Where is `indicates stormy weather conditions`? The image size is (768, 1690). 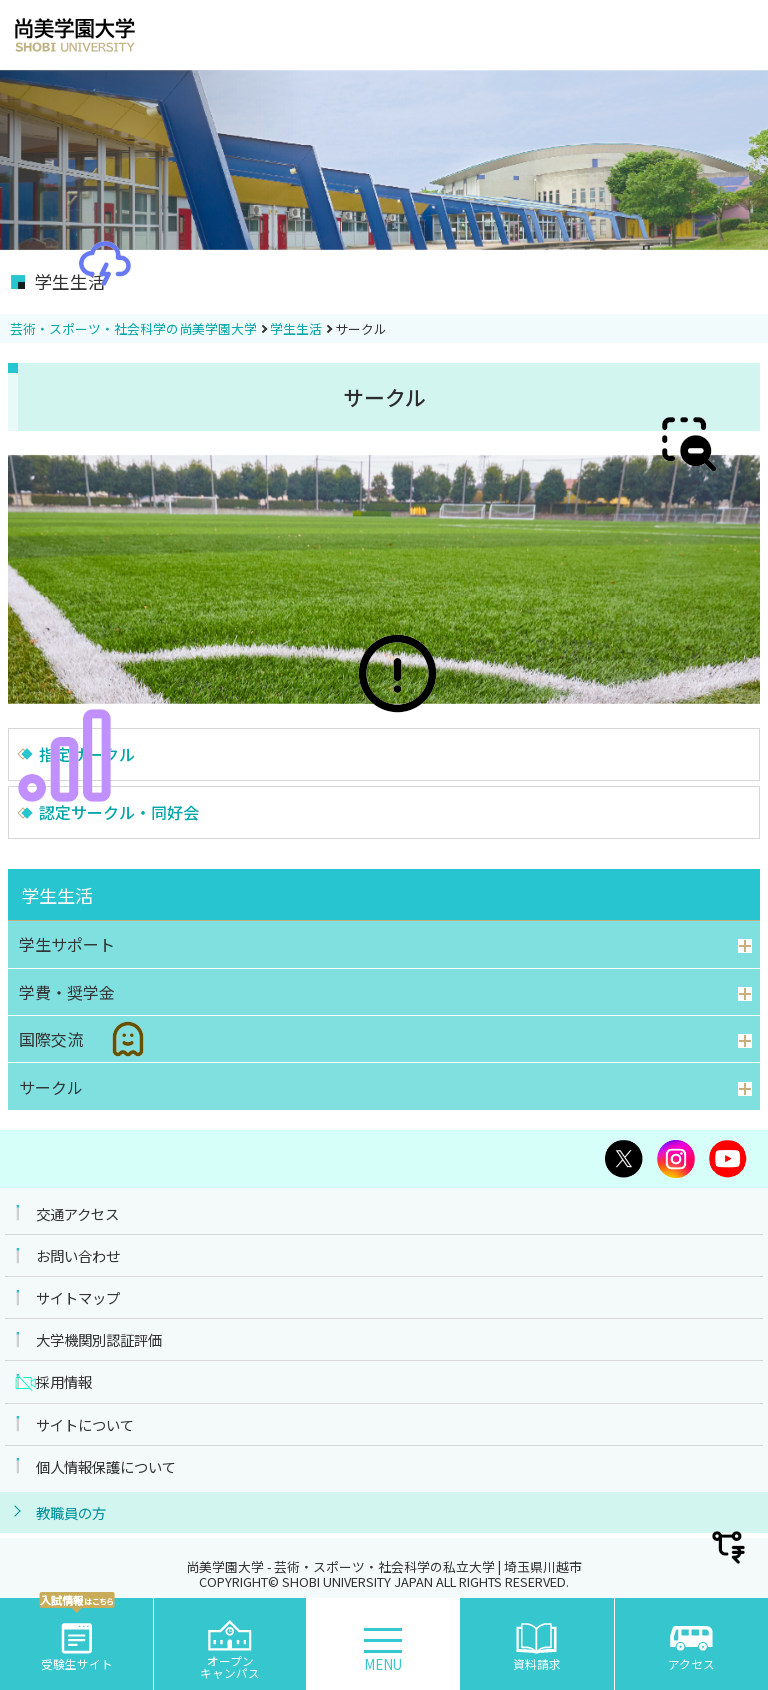
indicates stormy weather conditions is located at coordinates (104, 260).